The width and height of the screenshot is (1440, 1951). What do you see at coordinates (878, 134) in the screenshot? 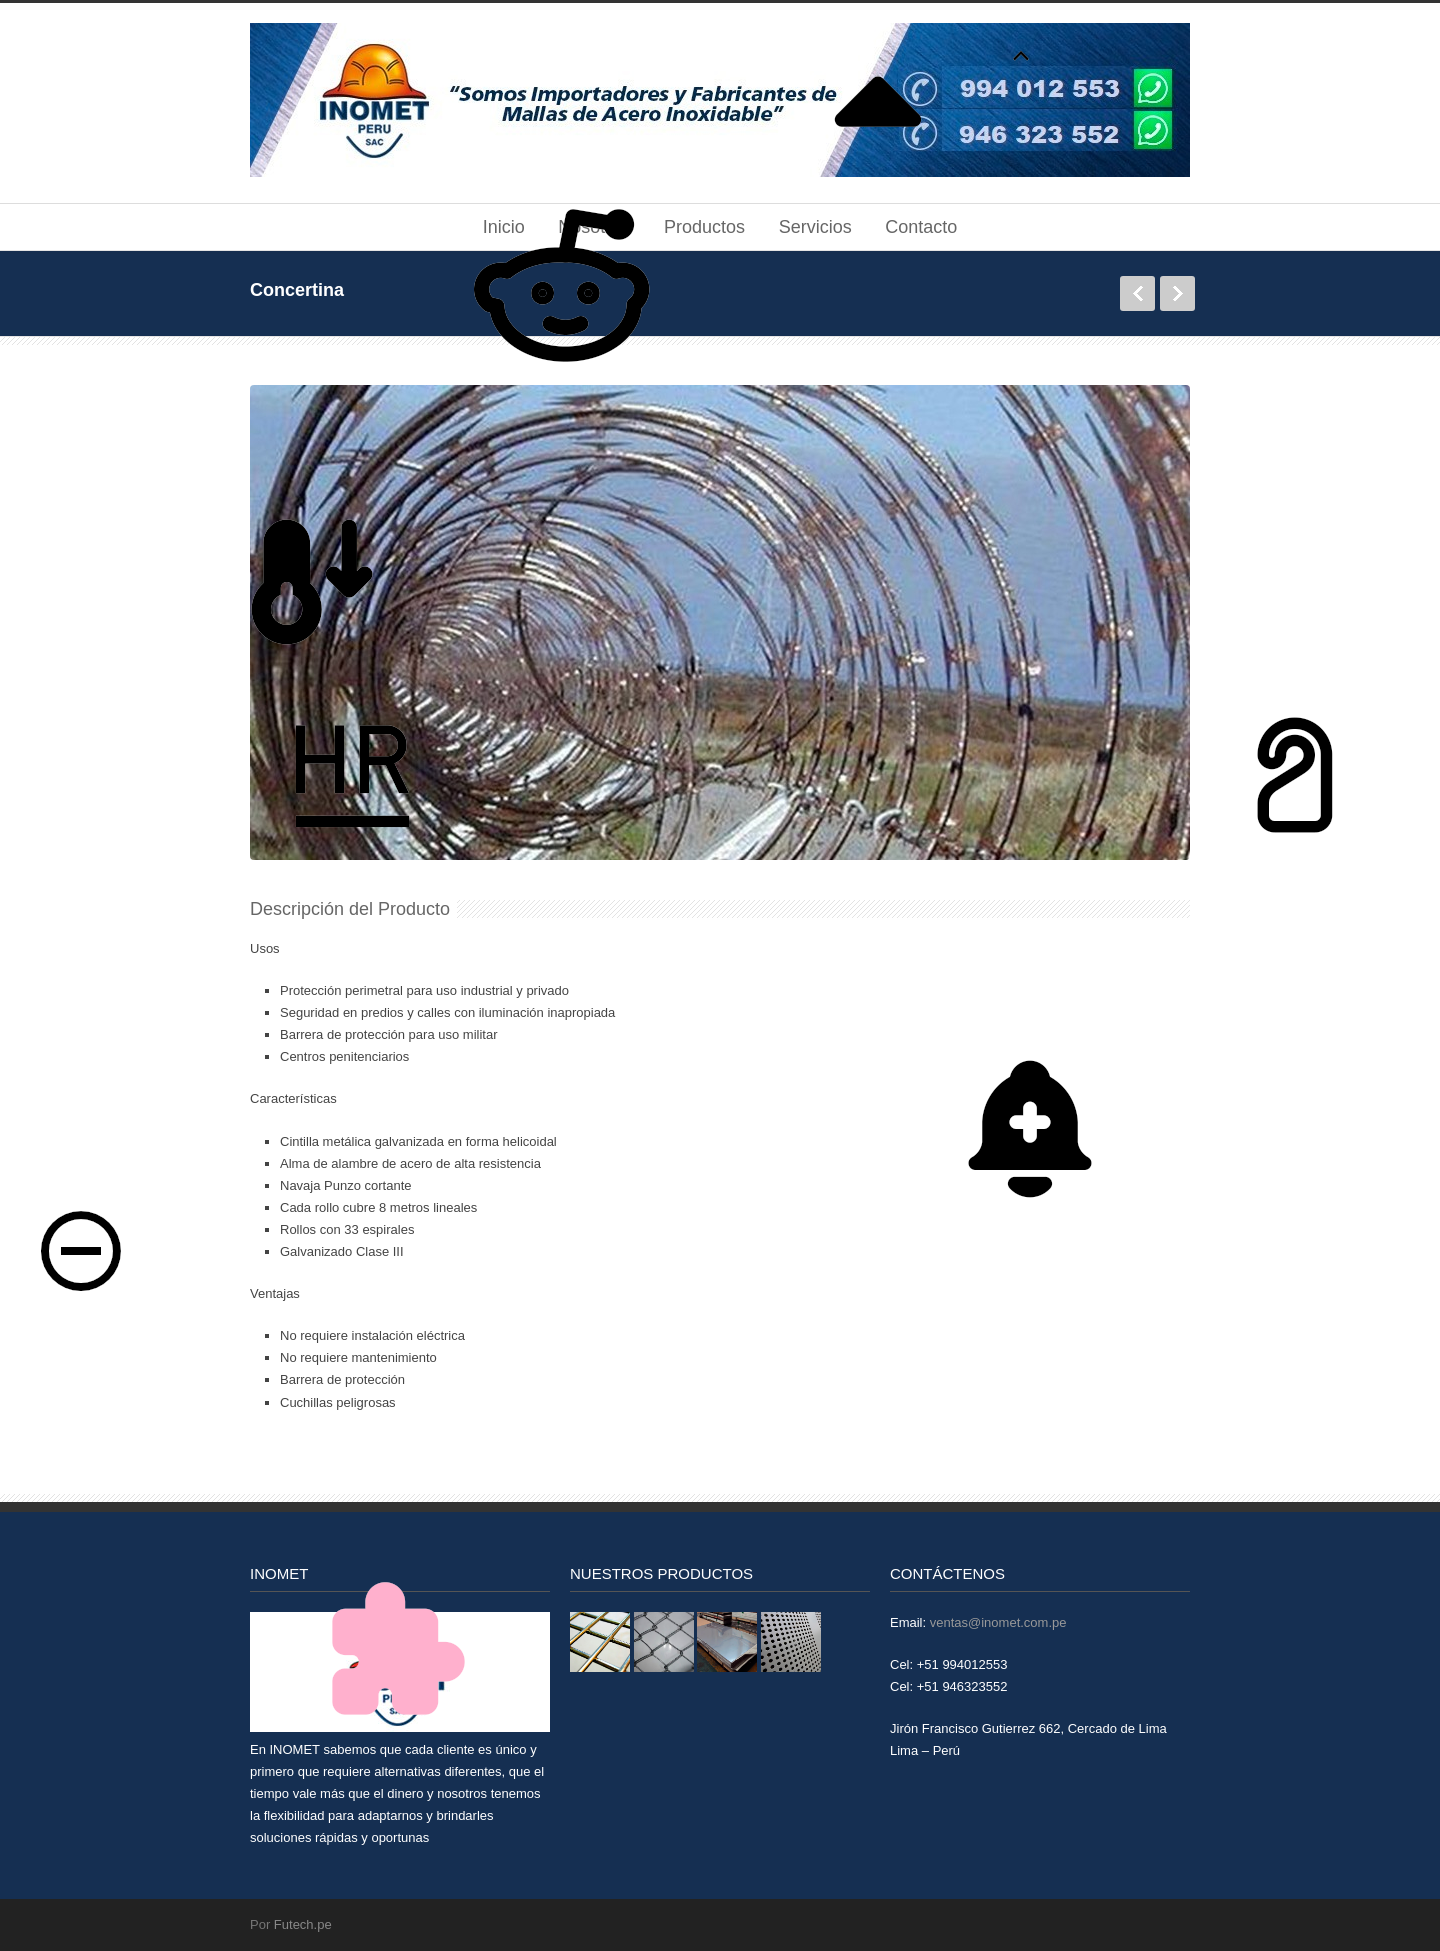
I see `sort items in ascending order` at bounding box center [878, 134].